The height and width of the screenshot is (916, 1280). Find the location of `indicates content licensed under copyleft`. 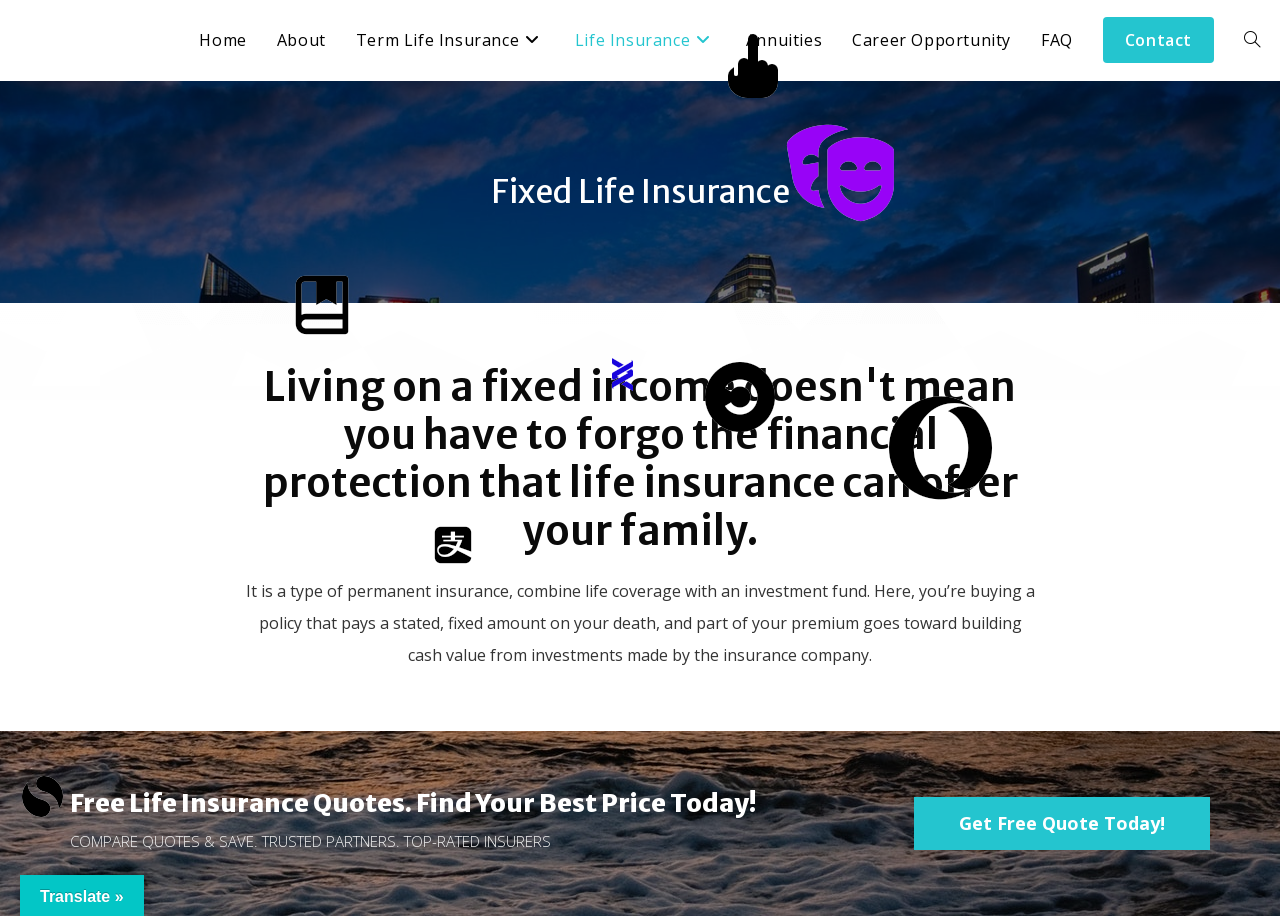

indicates content licensed under copyleft is located at coordinates (740, 397).